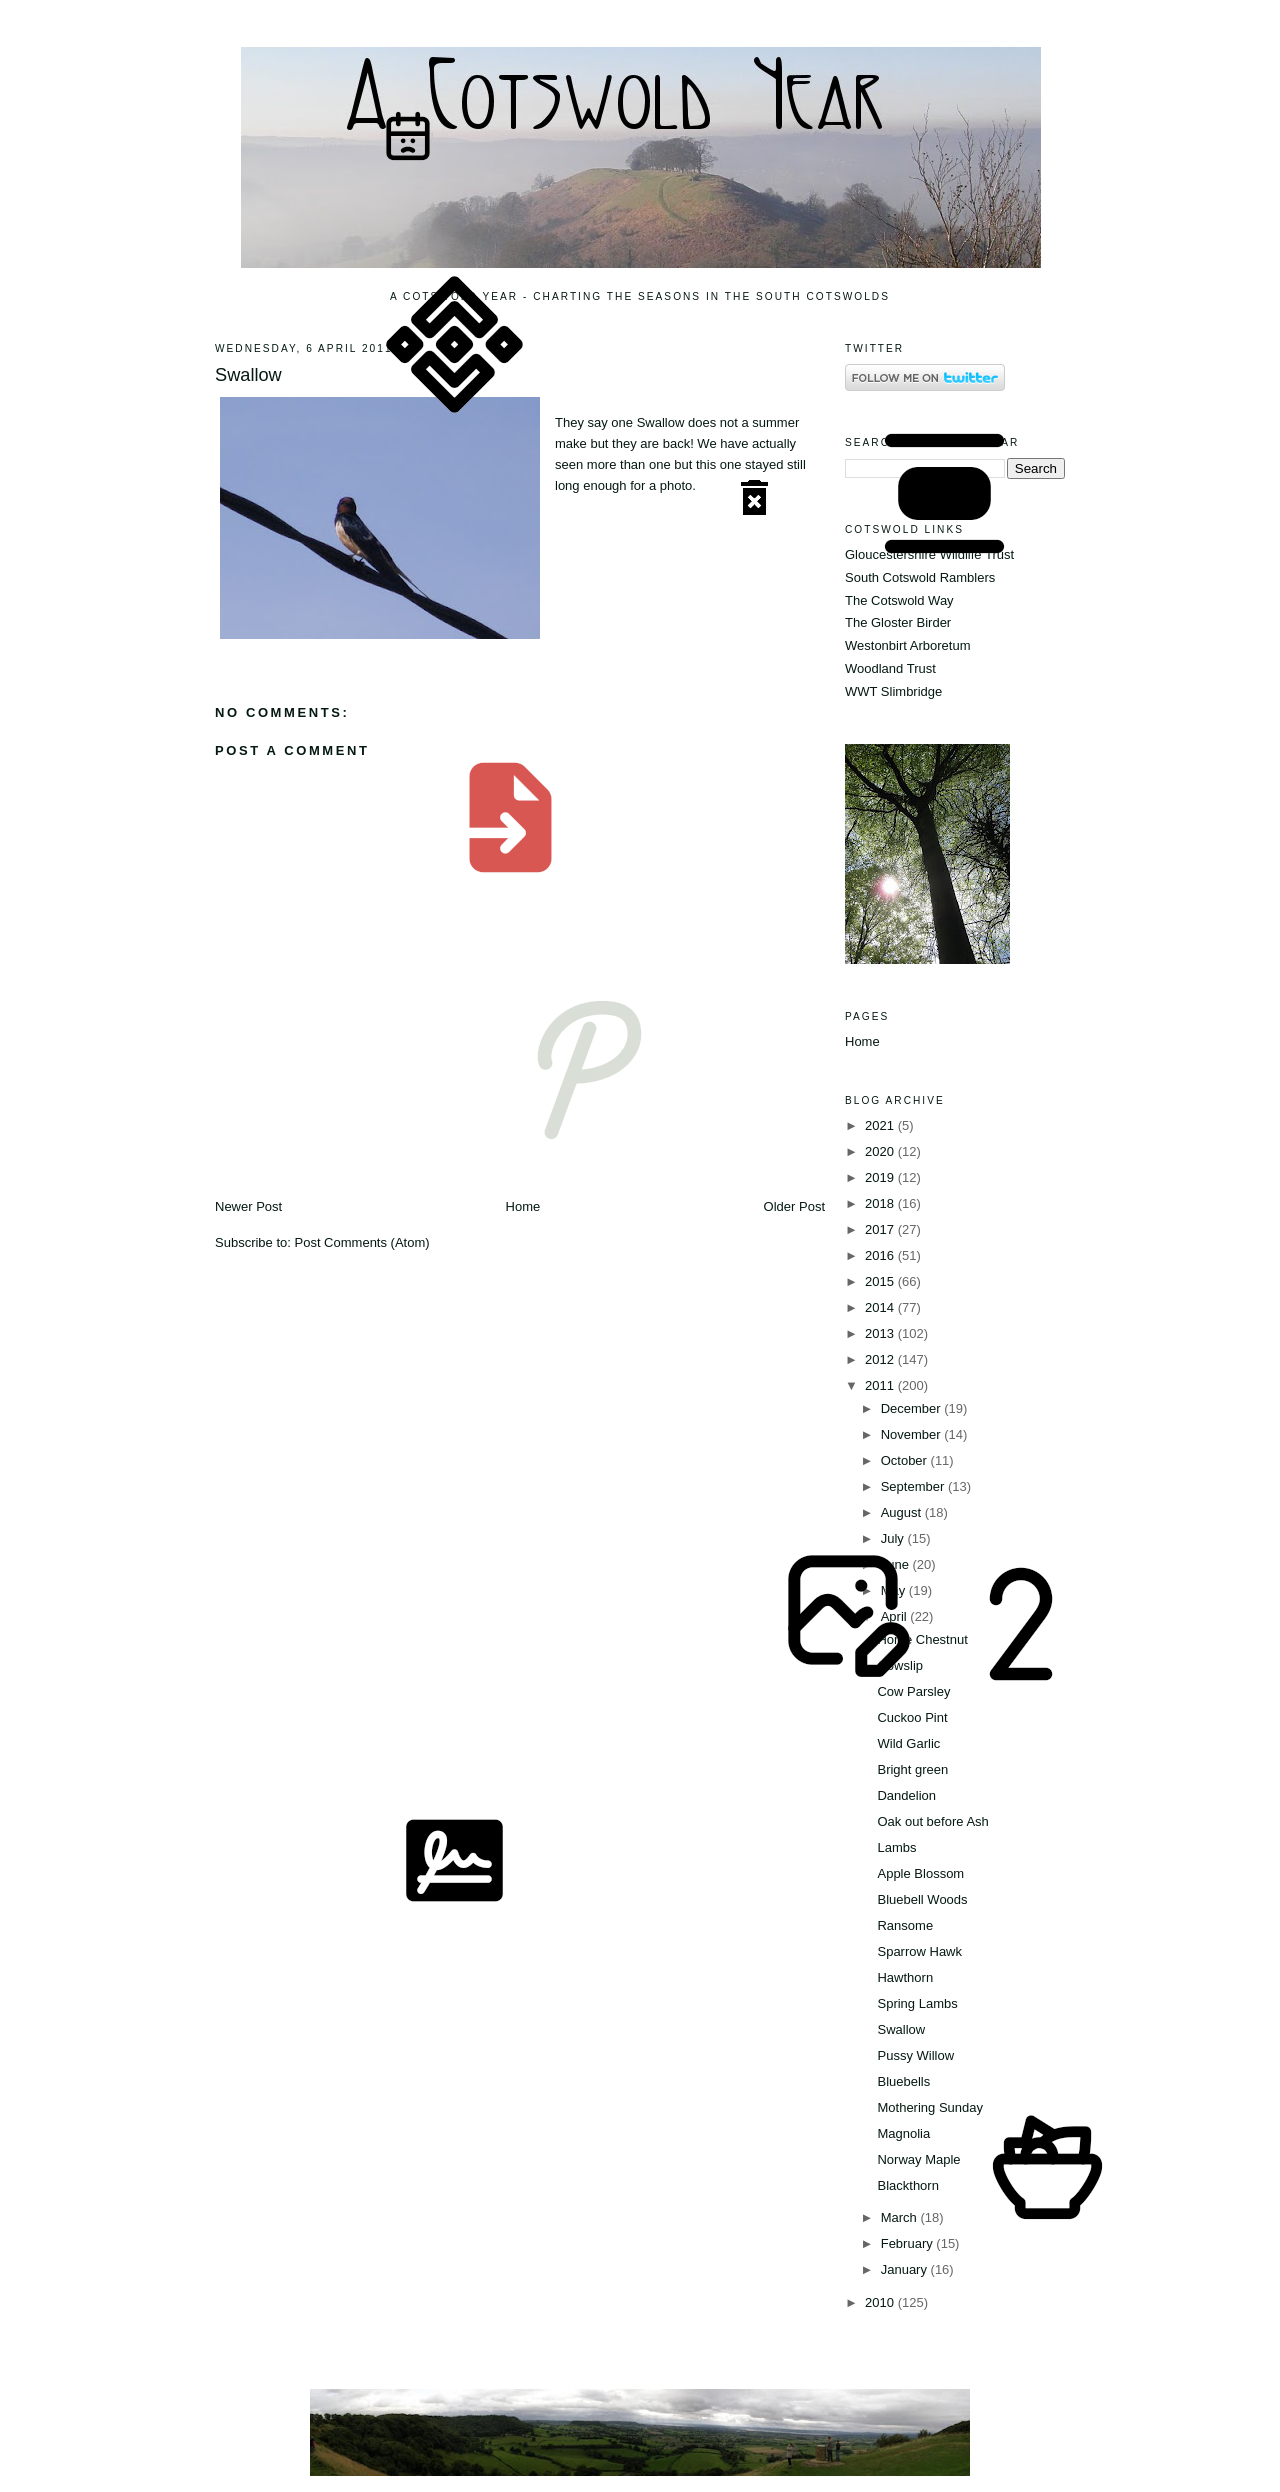 The width and height of the screenshot is (1280, 2492). What do you see at coordinates (1047, 2164) in the screenshot?
I see `view salad or healthy food options` at bounding box center [1047, 2164].